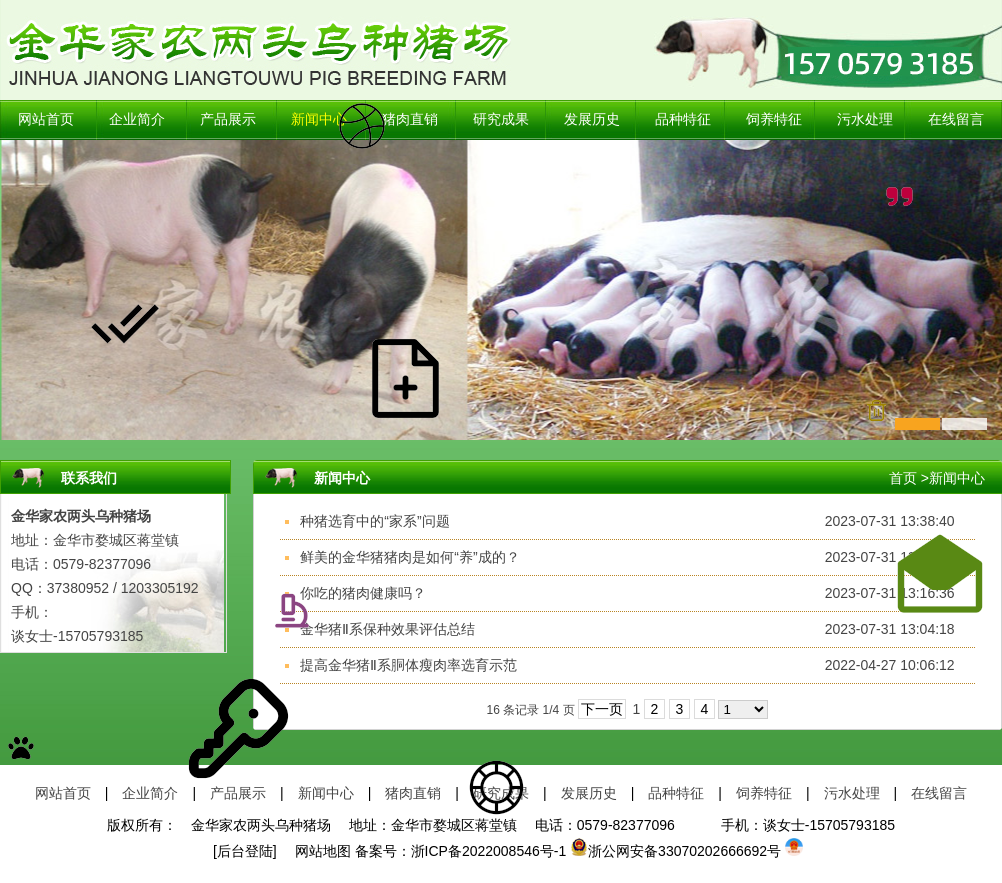 The width and height of the screenshot is (1002, 883). What do you see at coordinates (876, 410) in the screenshot?
I see `delete this item` at bounding box center [876, 410].